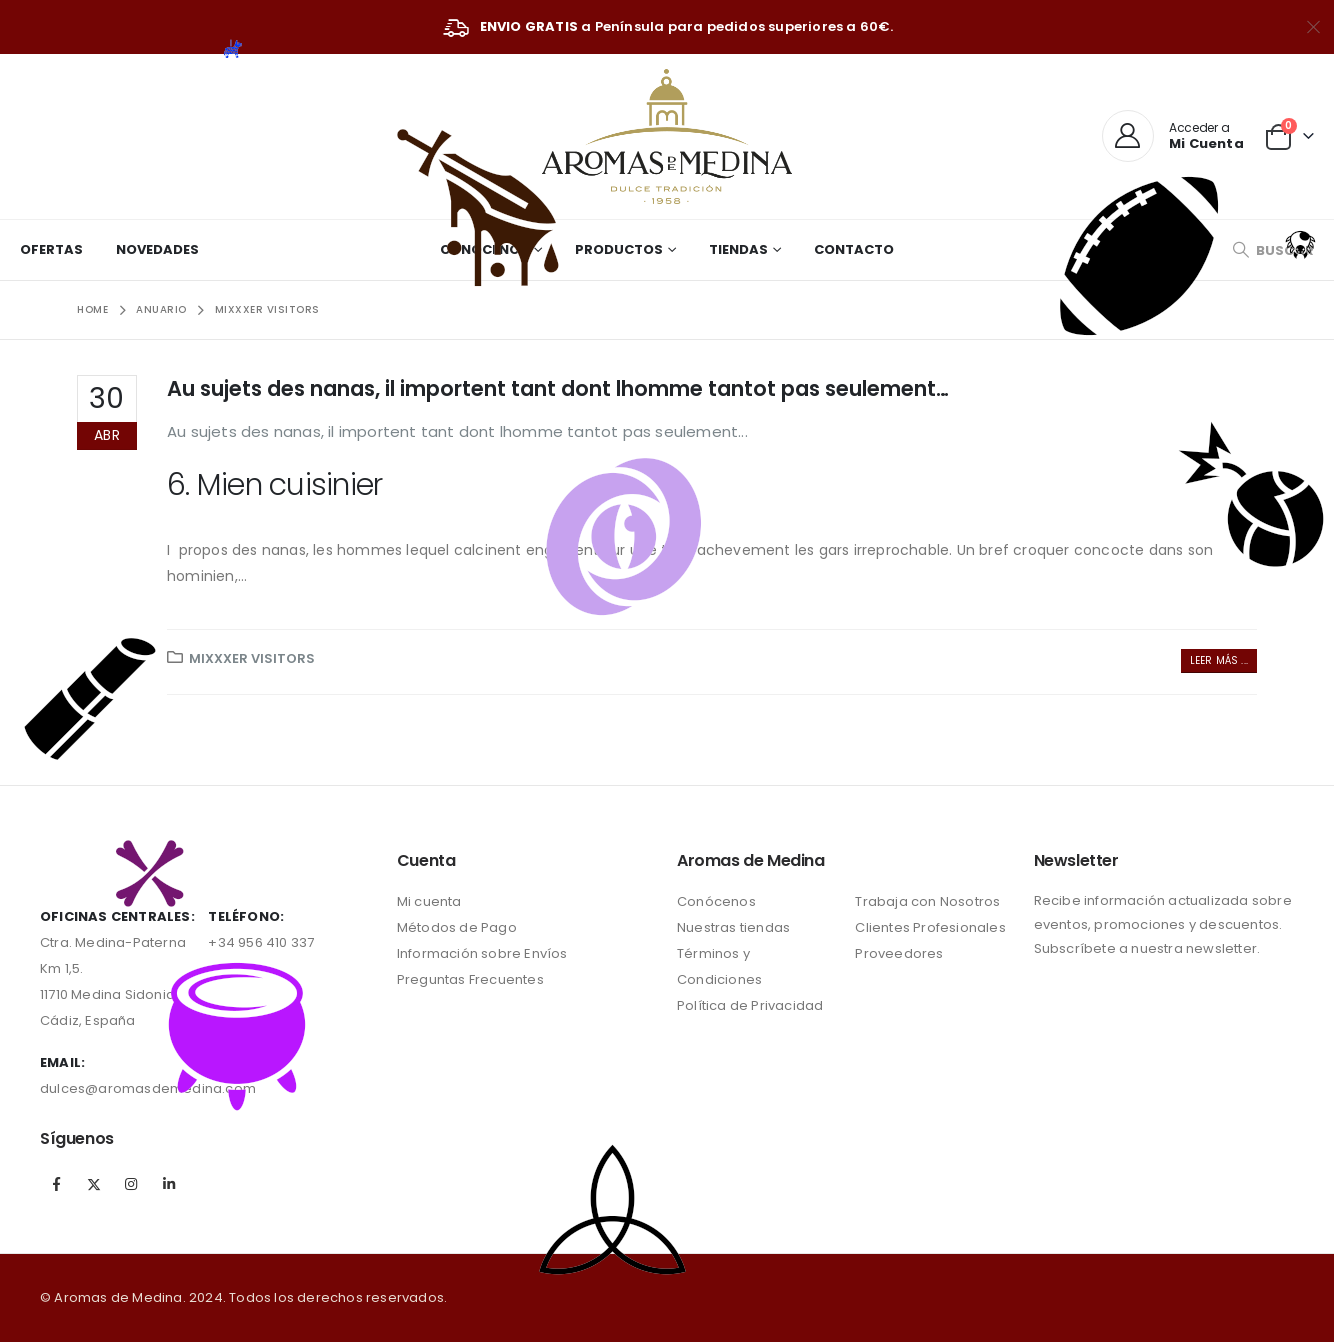 The width and height of the screenshot is (1334, 1342). I want to click on indicates a tick or mite creature in a game context, so click(1300, 245).